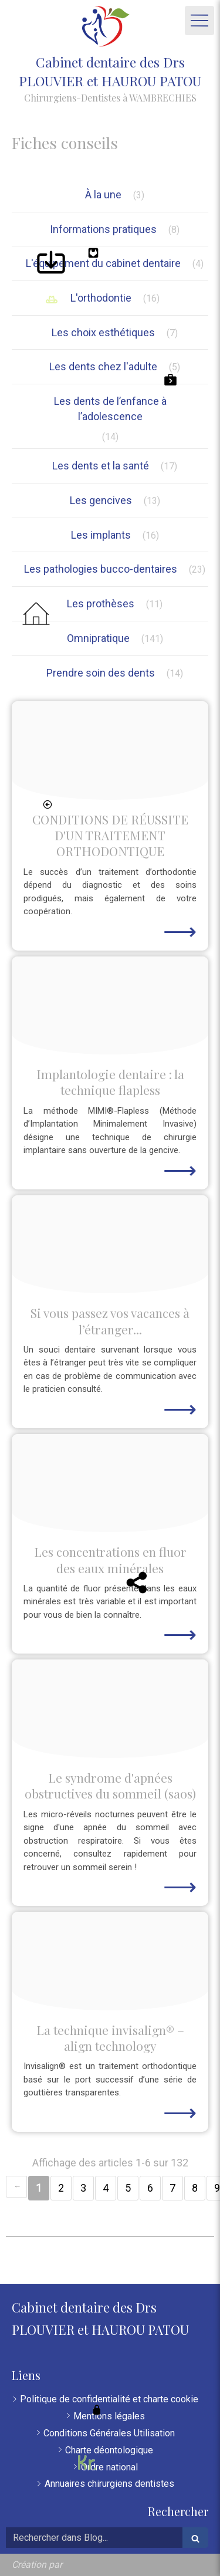  Describe the element at coordinates (86, 2462) in the screenshot. I see `indicates danish krone currency` at that location.